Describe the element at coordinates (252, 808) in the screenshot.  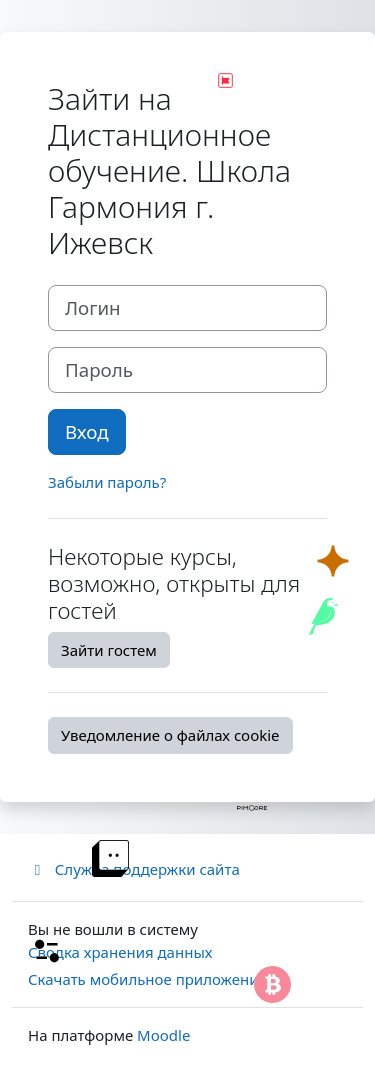
I see `pimcore platform logo` at that location.